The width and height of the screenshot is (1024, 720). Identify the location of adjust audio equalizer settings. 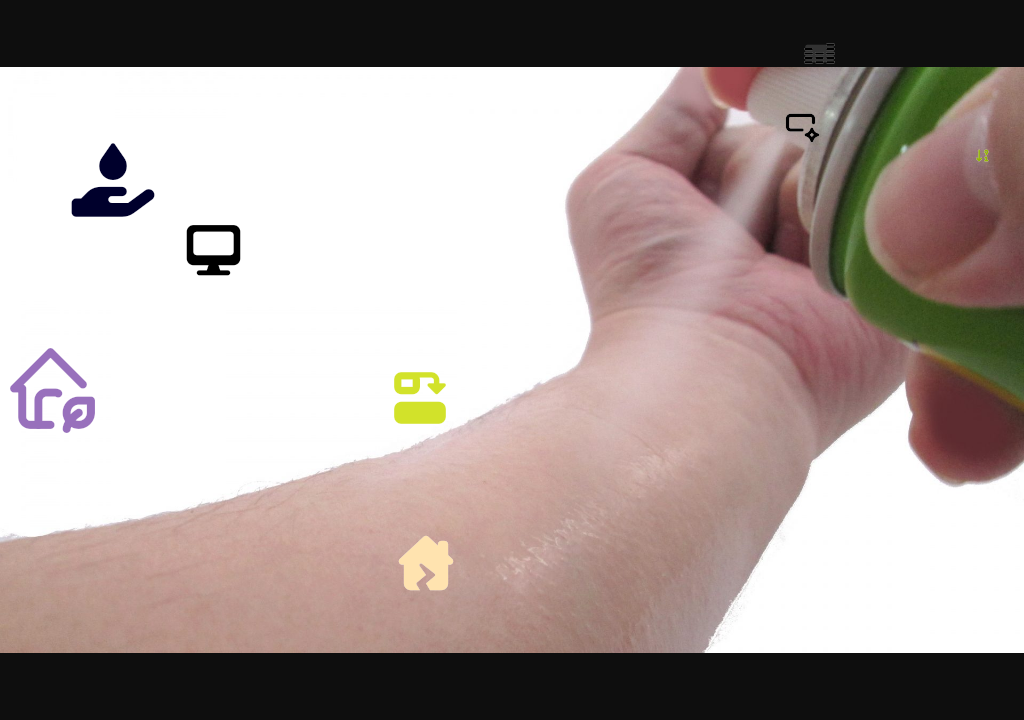
(819, 53).